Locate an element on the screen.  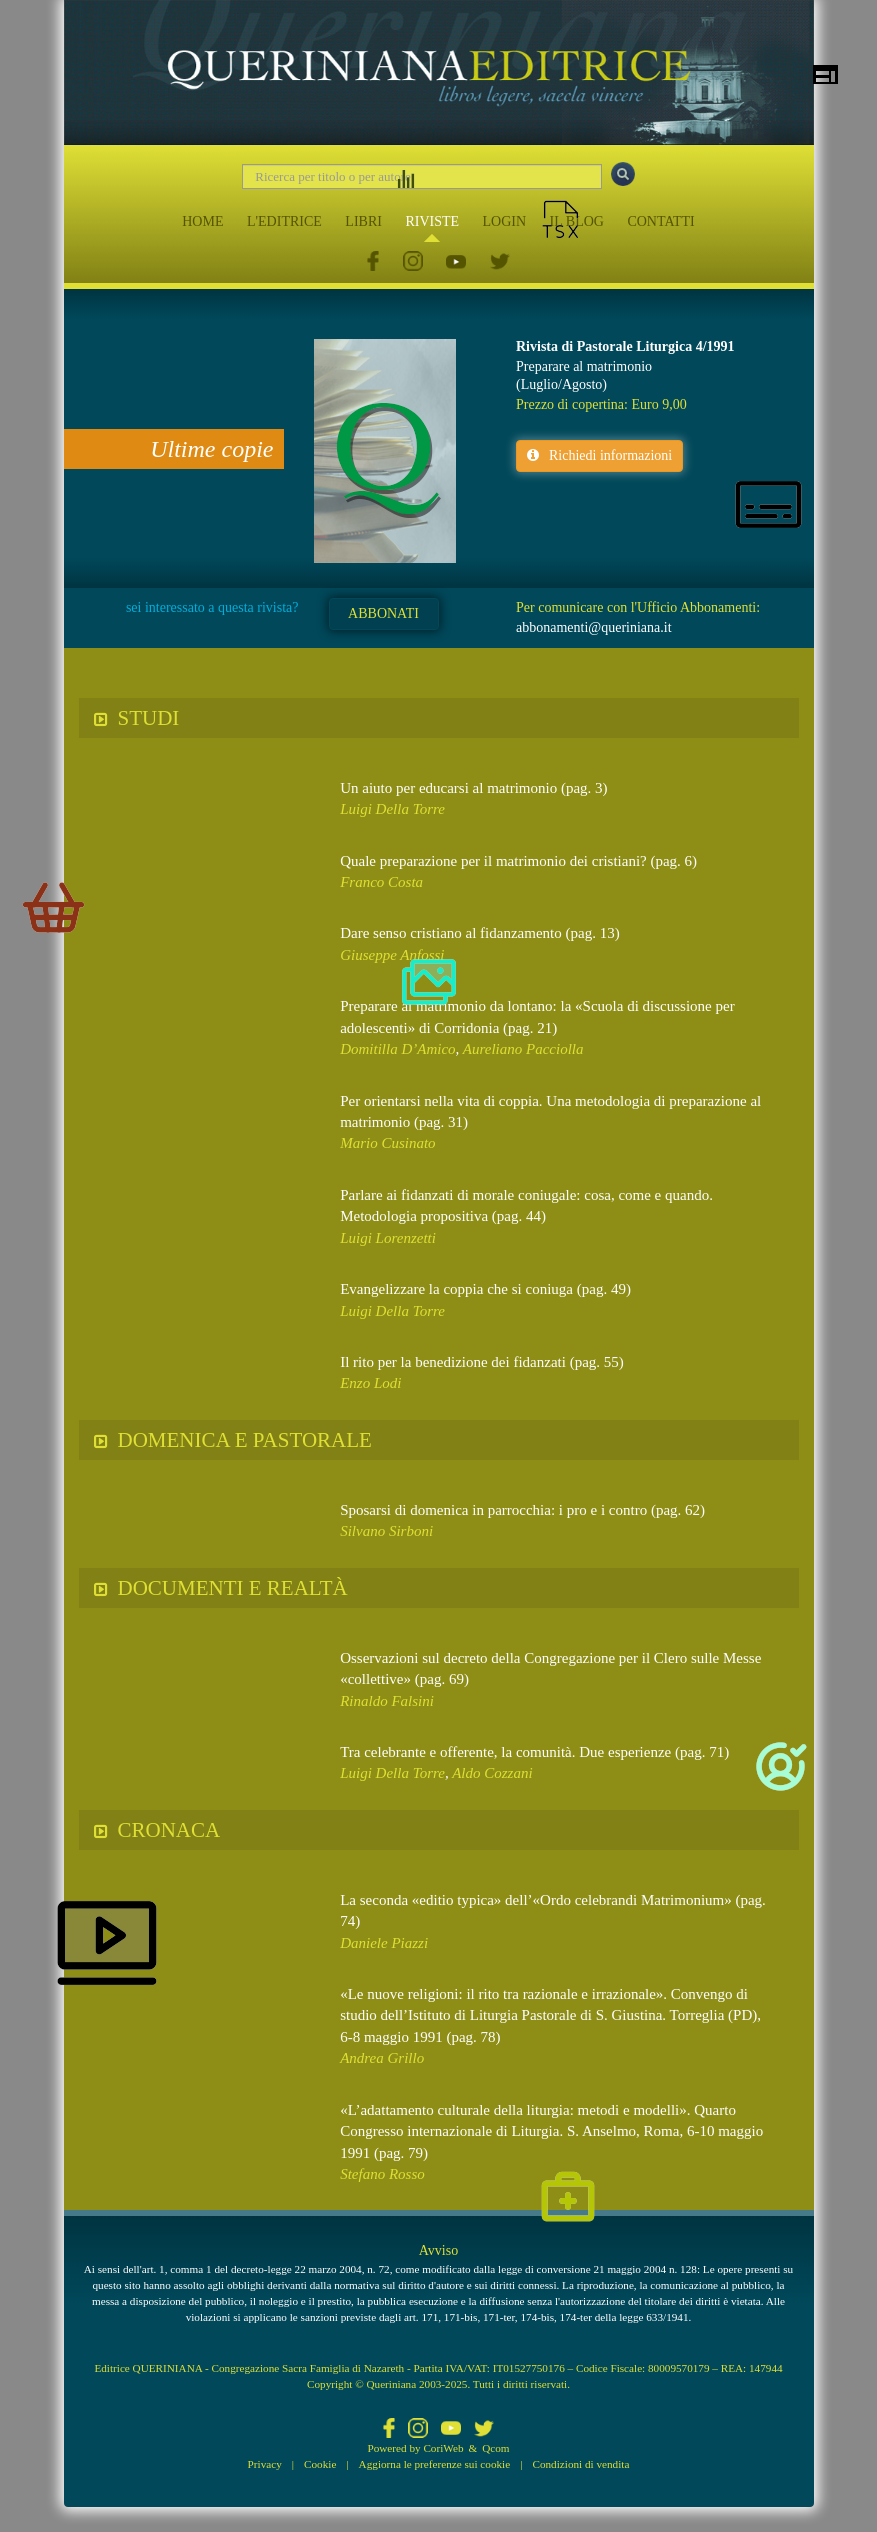
open web browser is located at coordinates (825, 74).